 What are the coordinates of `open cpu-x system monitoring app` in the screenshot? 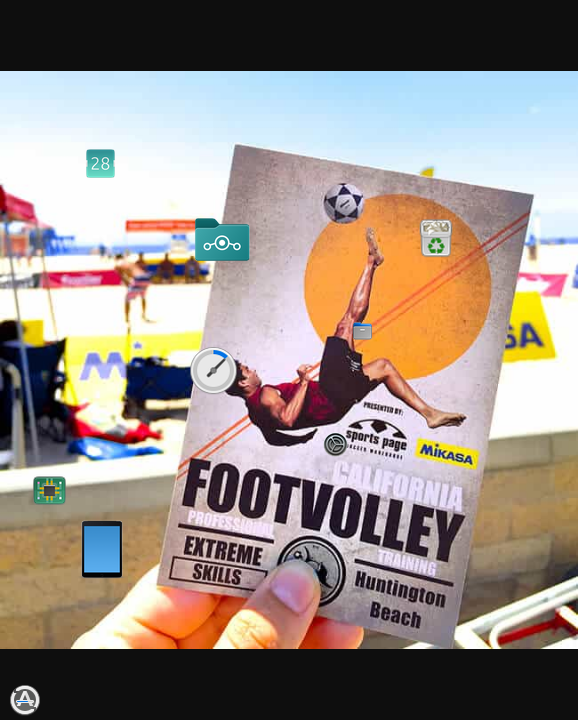 It's located at (49, 490).